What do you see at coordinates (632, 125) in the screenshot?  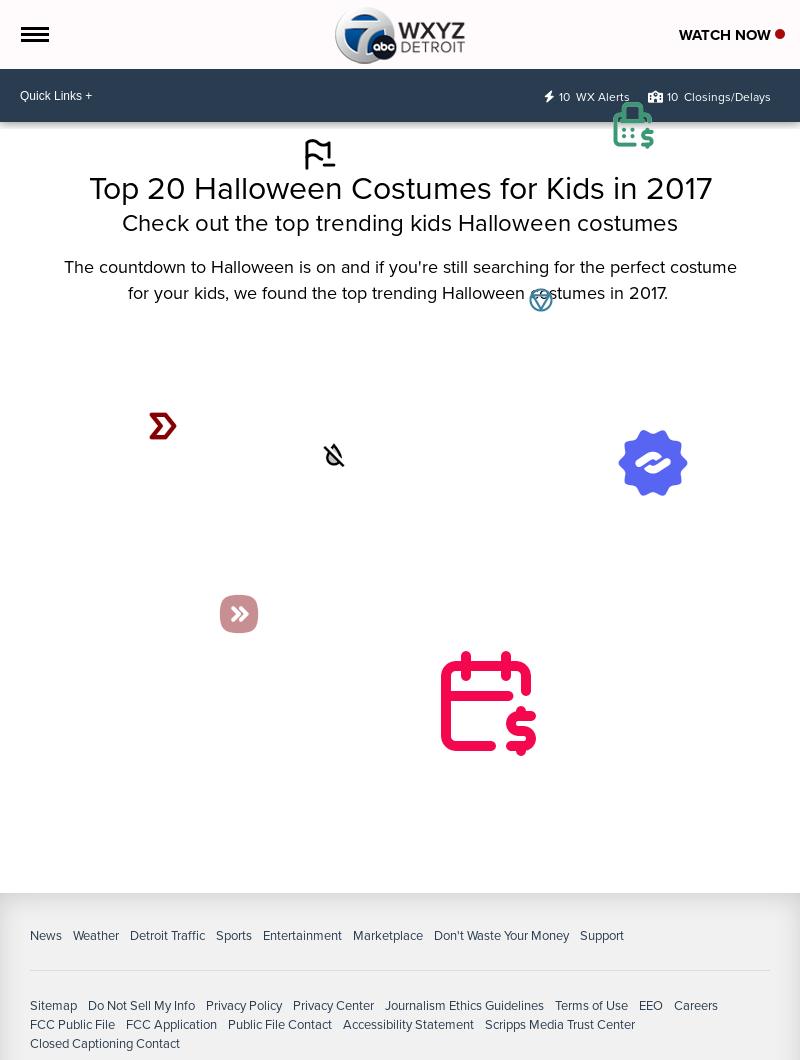 I see `open point of sale system` at bounding box center [632, 125].